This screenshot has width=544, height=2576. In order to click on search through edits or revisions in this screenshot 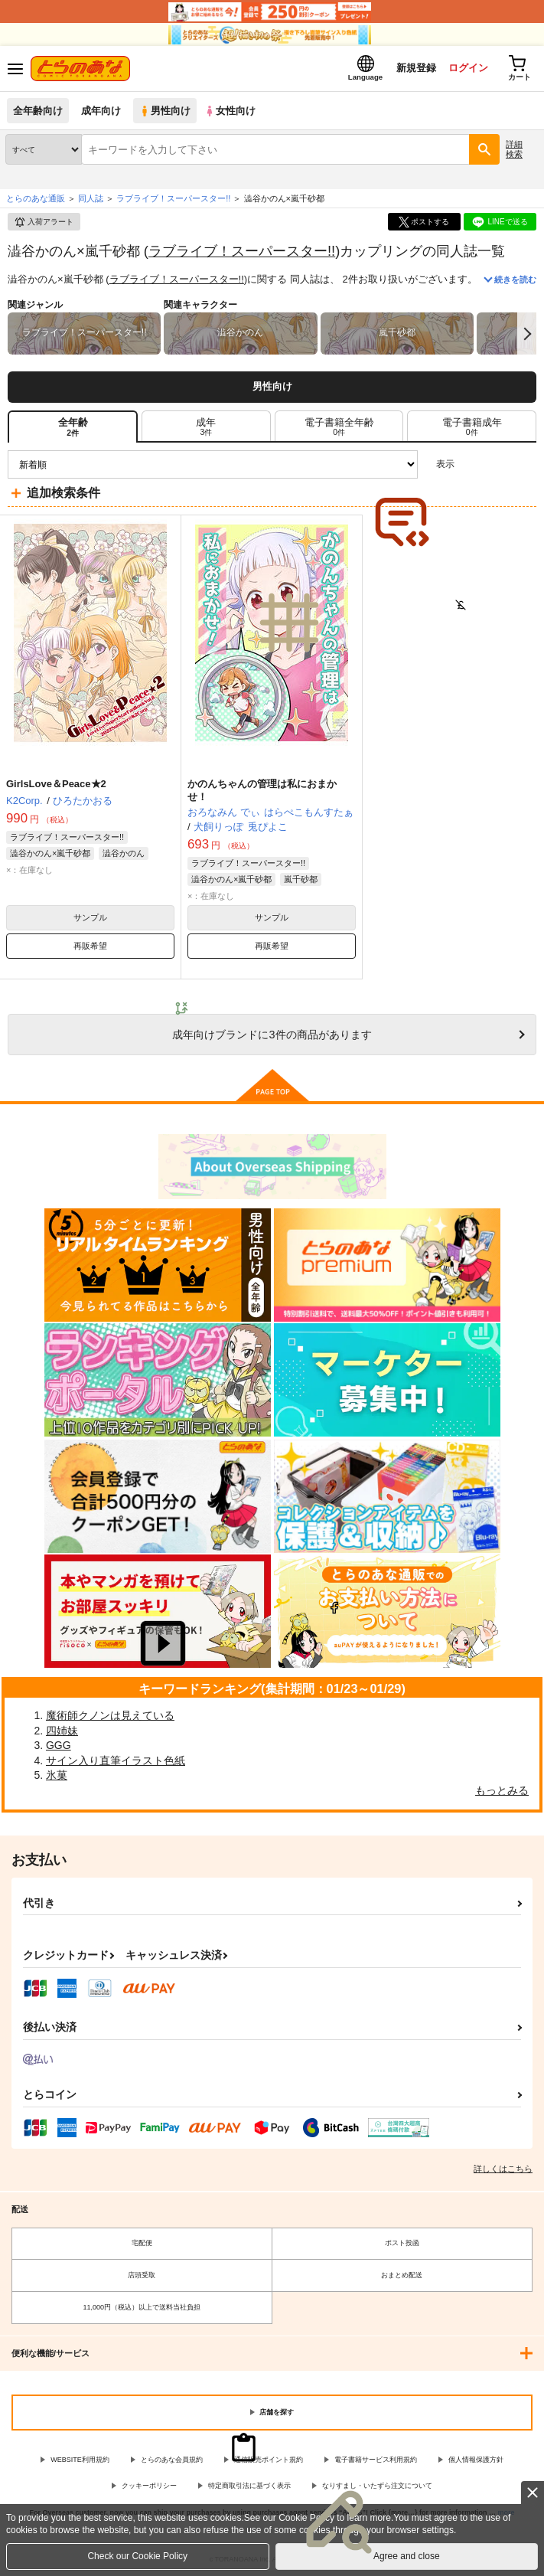, I will do `click(336, 2518)`.